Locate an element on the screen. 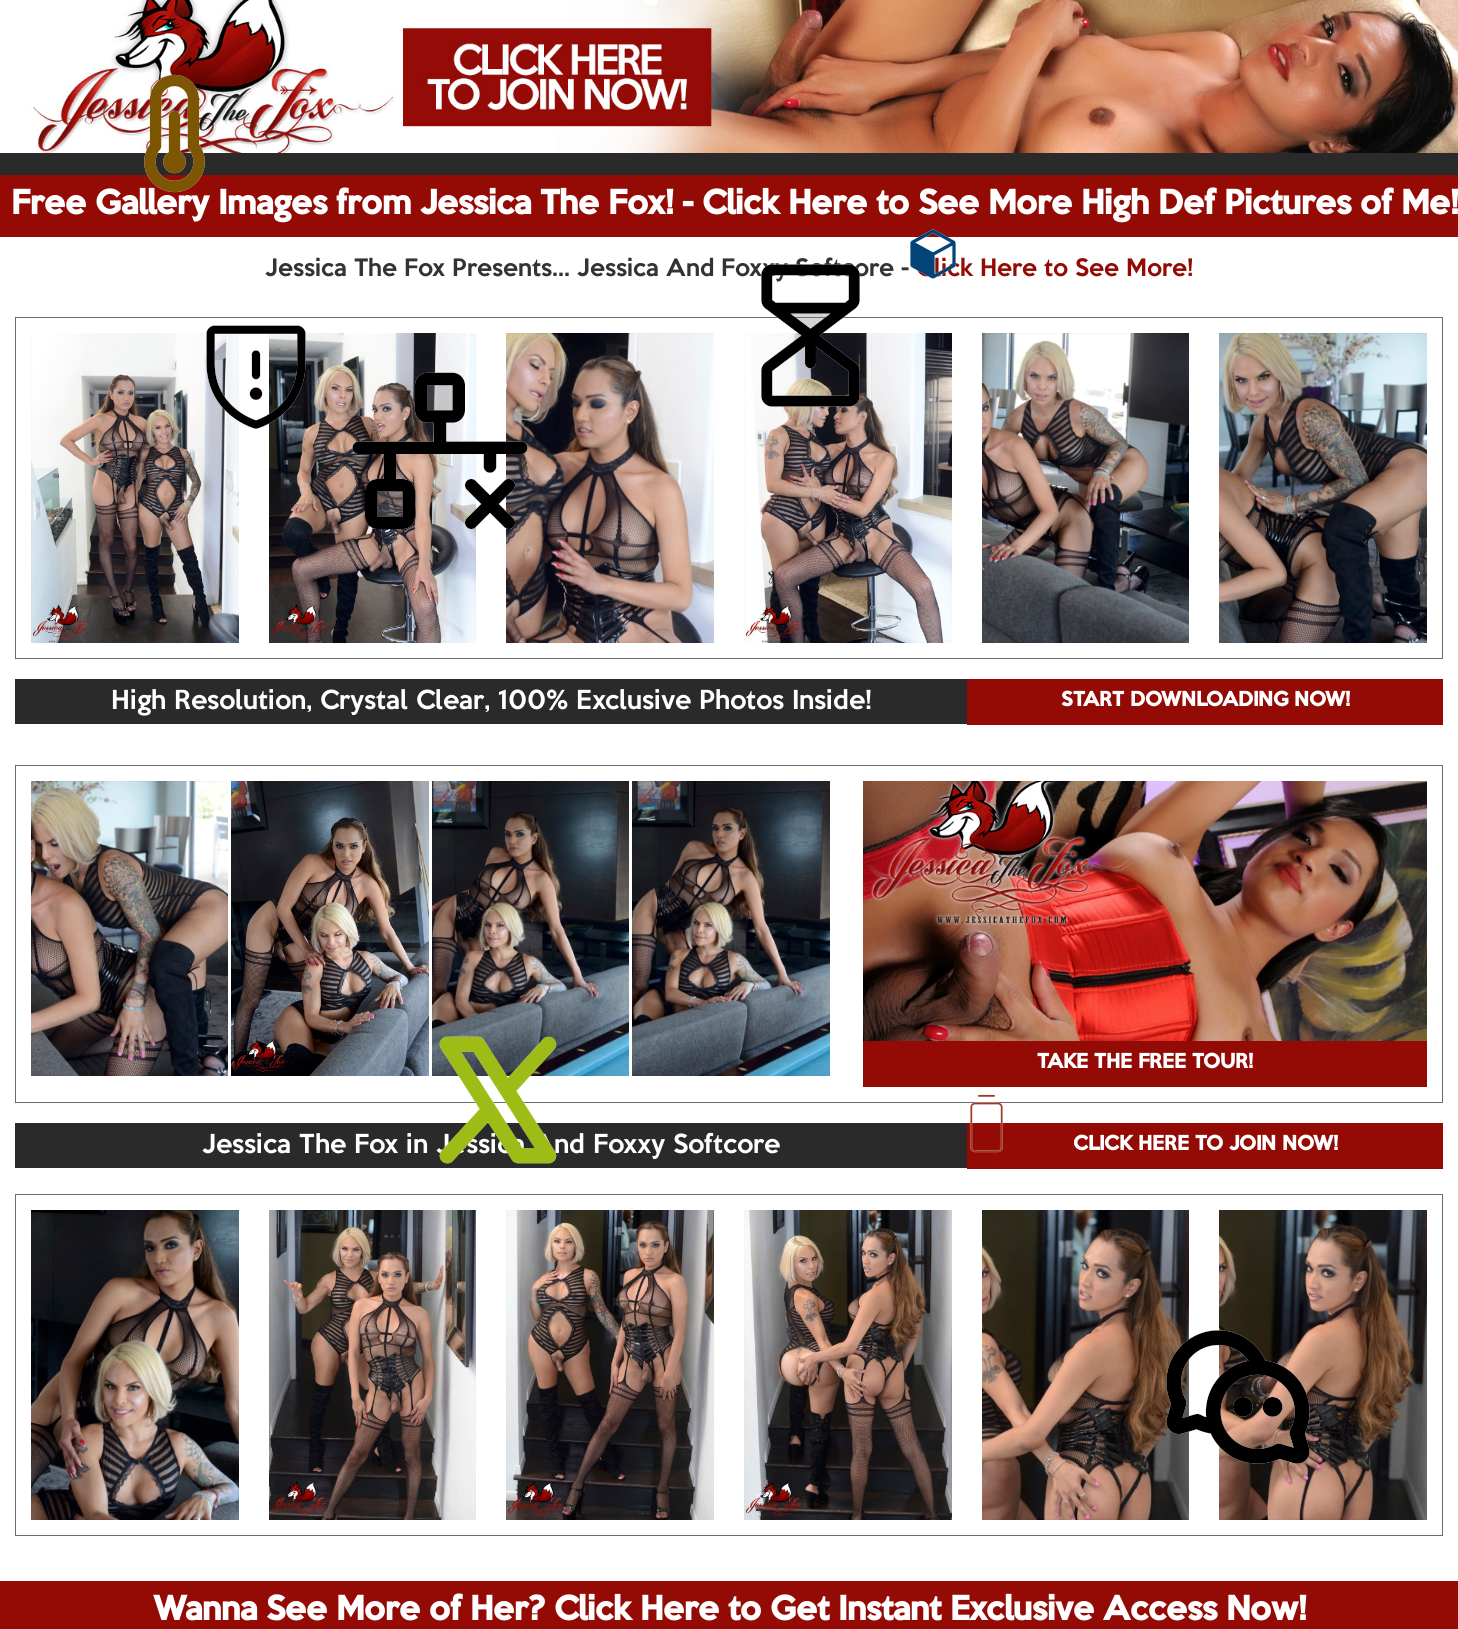 This screenshot has height=1629, width=1458. view current temperature reading is located at coordinates (174, 133).